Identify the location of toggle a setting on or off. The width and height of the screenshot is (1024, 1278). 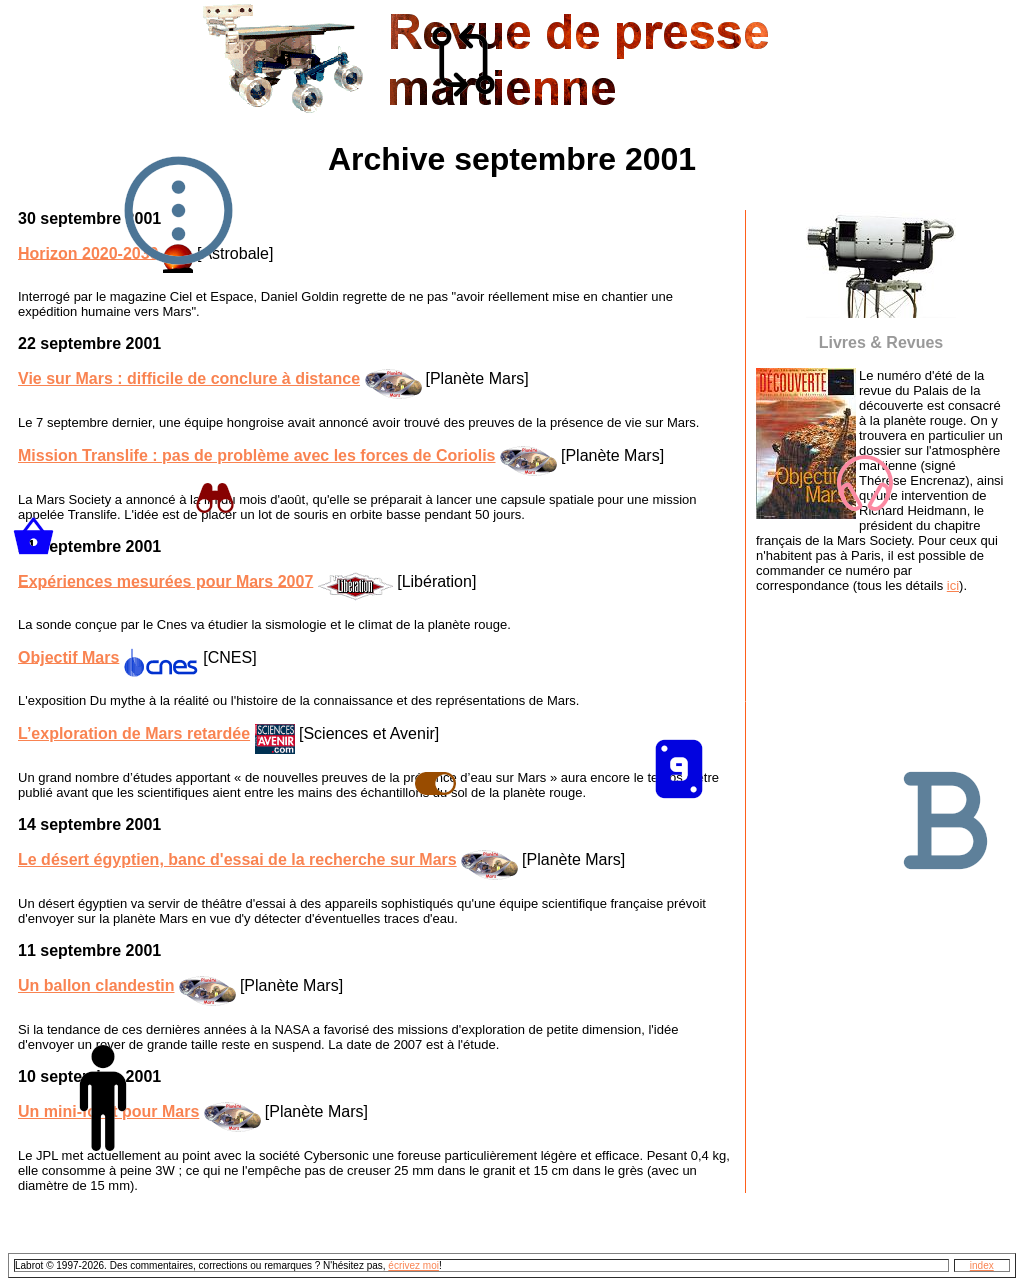
(435, 783).